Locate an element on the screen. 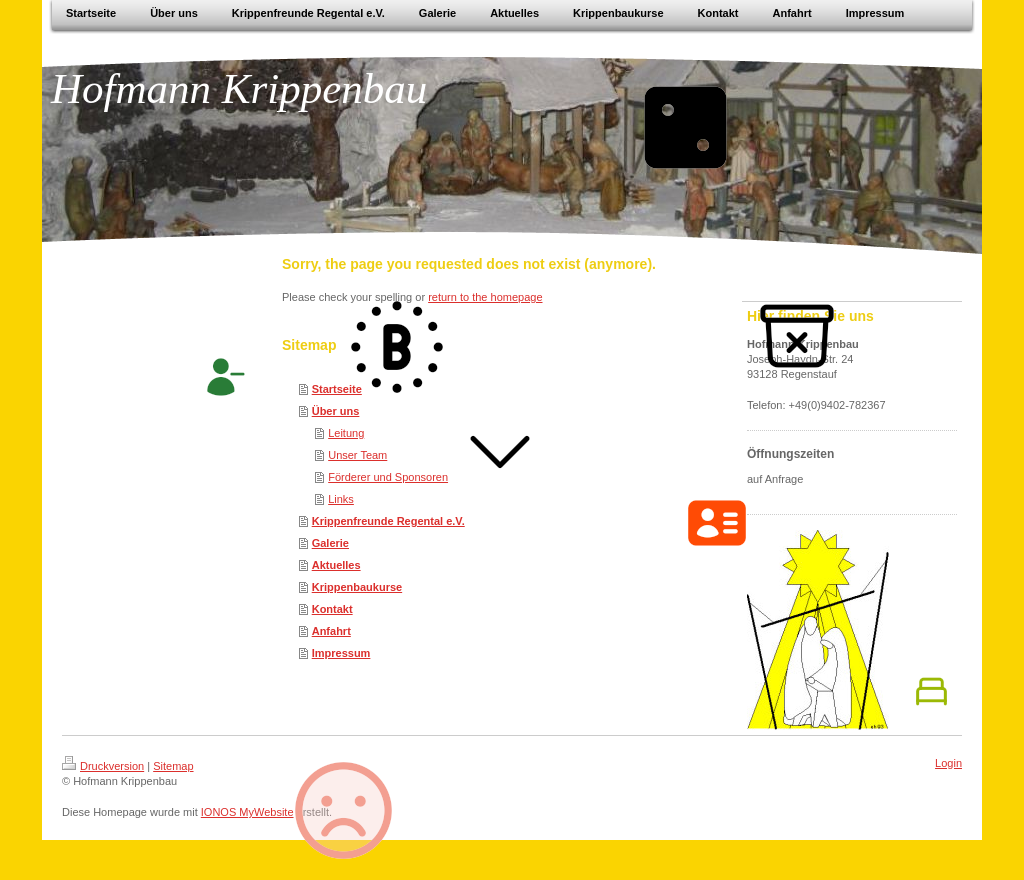 The image size is (1024, 880). indicates a random or chance-based action is located at coordinates (685, 127).